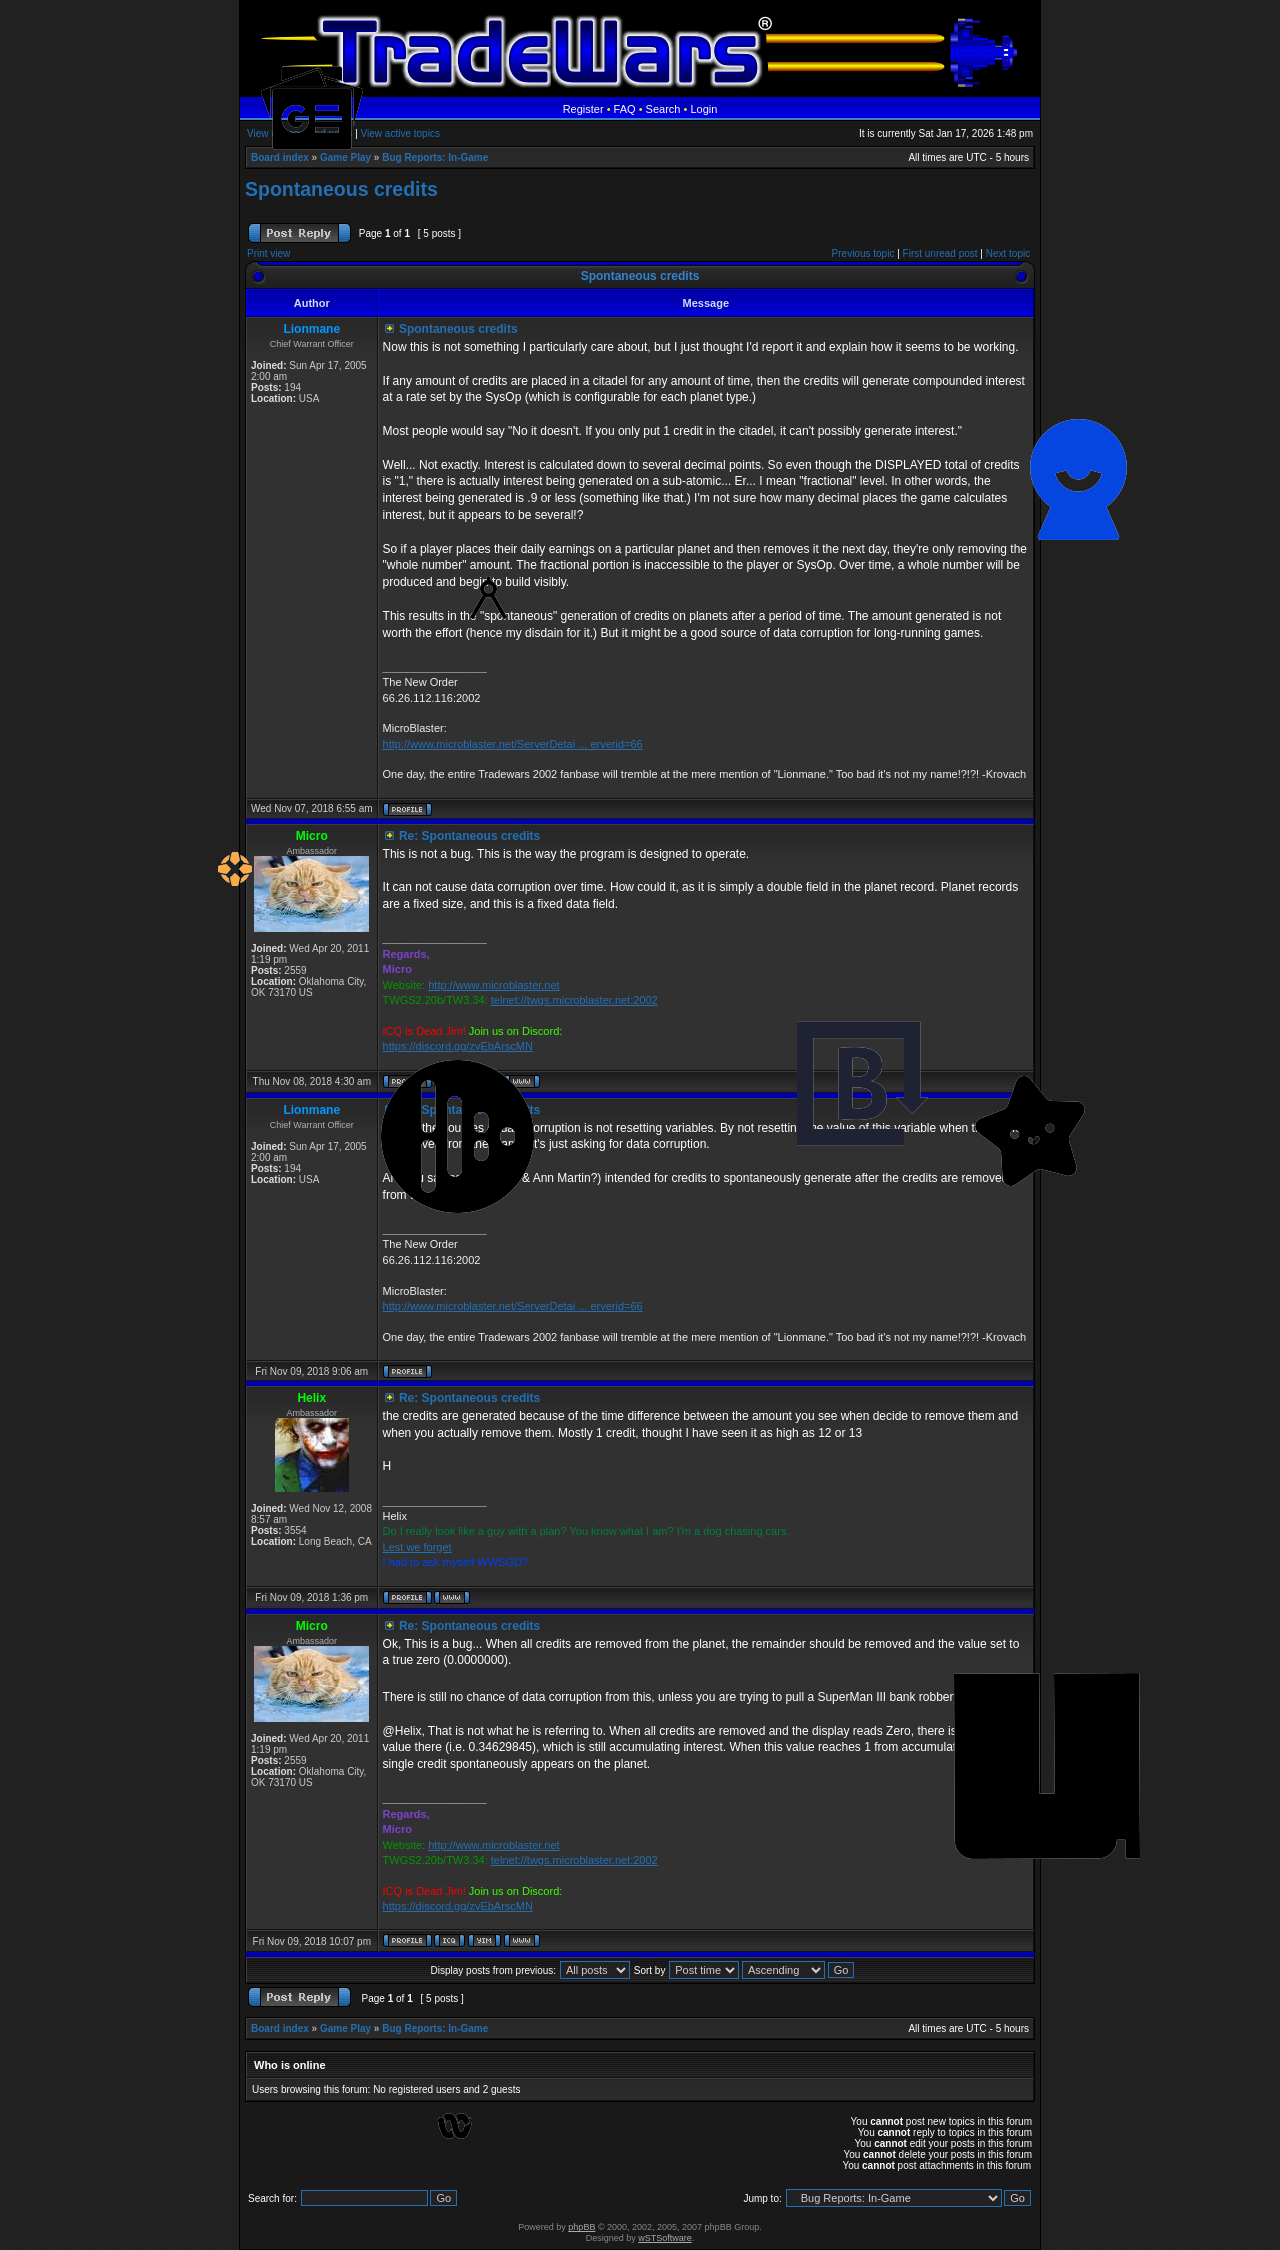  What do you see at coordinates (1047, 1766) in the screenshot?
I see `uv python package manager logo` at bounding box center [1047, 1766].